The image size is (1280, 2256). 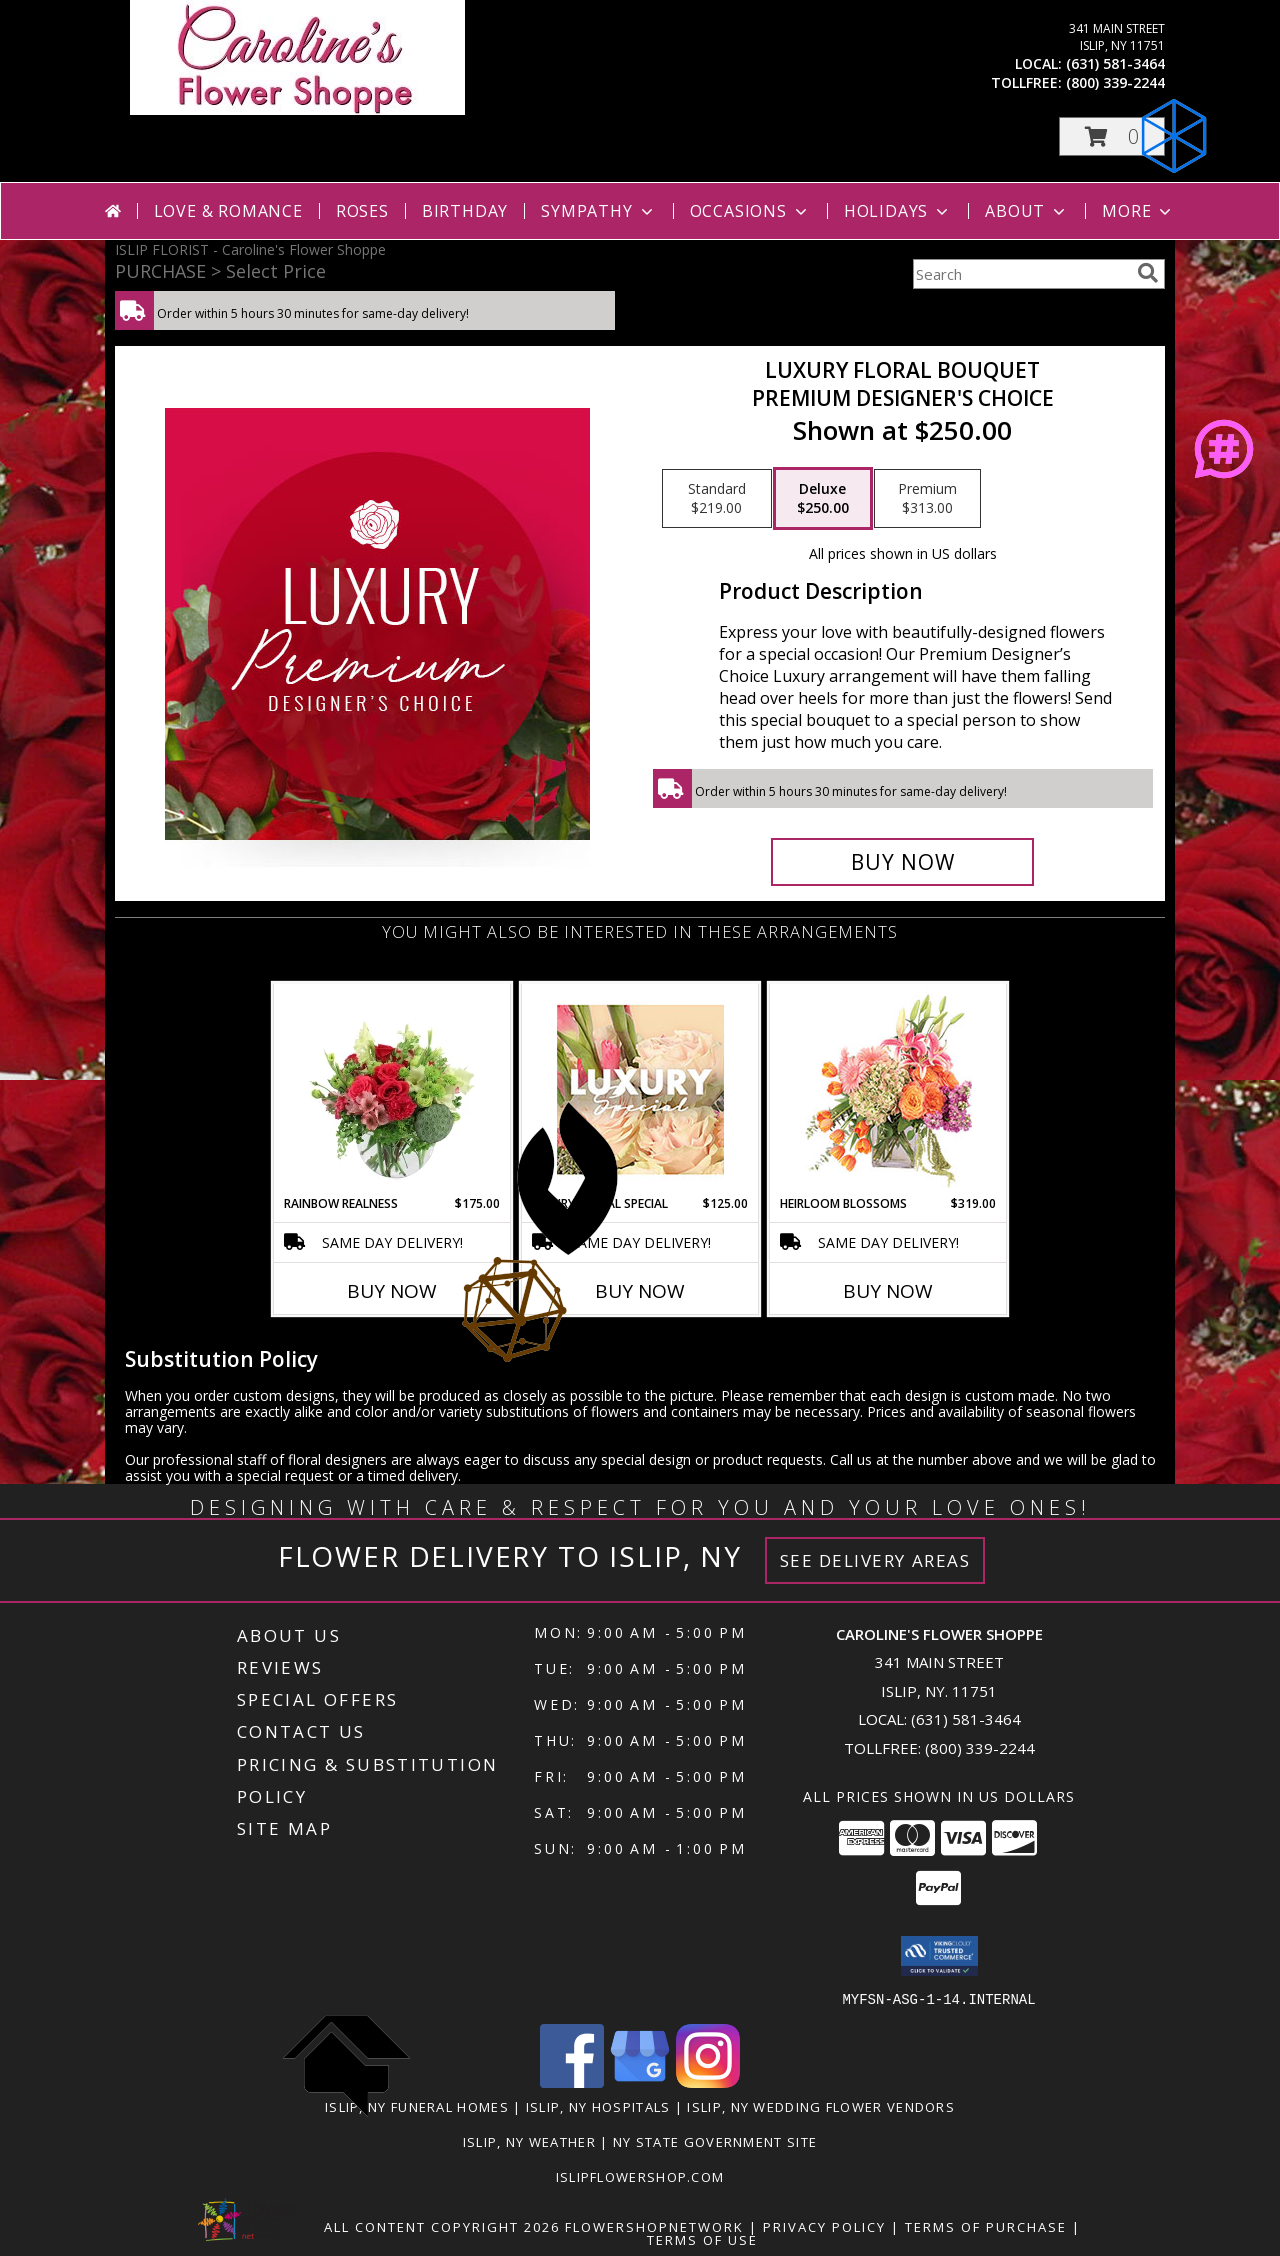 What do you see at coordinates (346, 2066) in the screenshot?
I see `open the HomeAdvisor app` at bounding box center [346, 2066].